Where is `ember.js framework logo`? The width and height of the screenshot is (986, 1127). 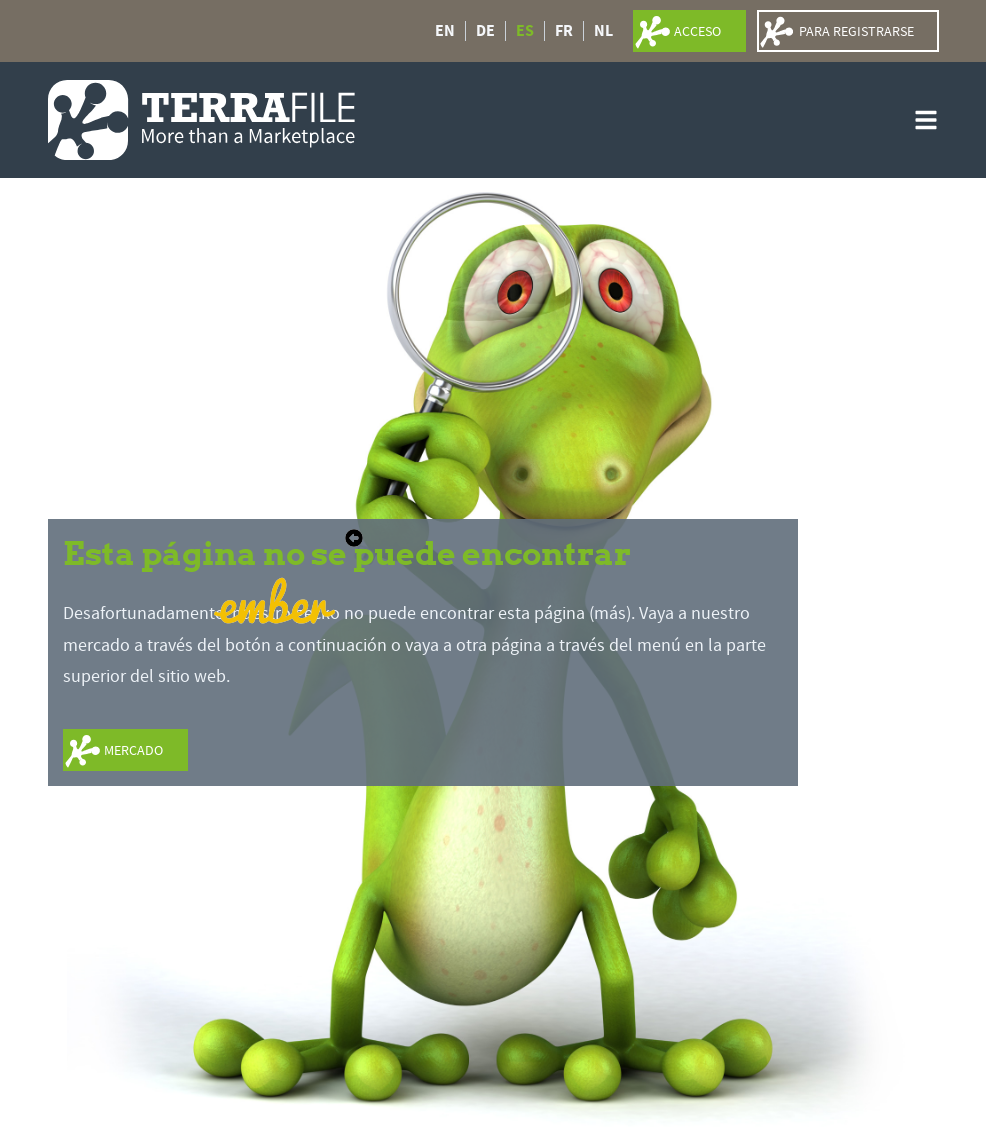
ember.js framework logo is located at coordinates (274, 611).